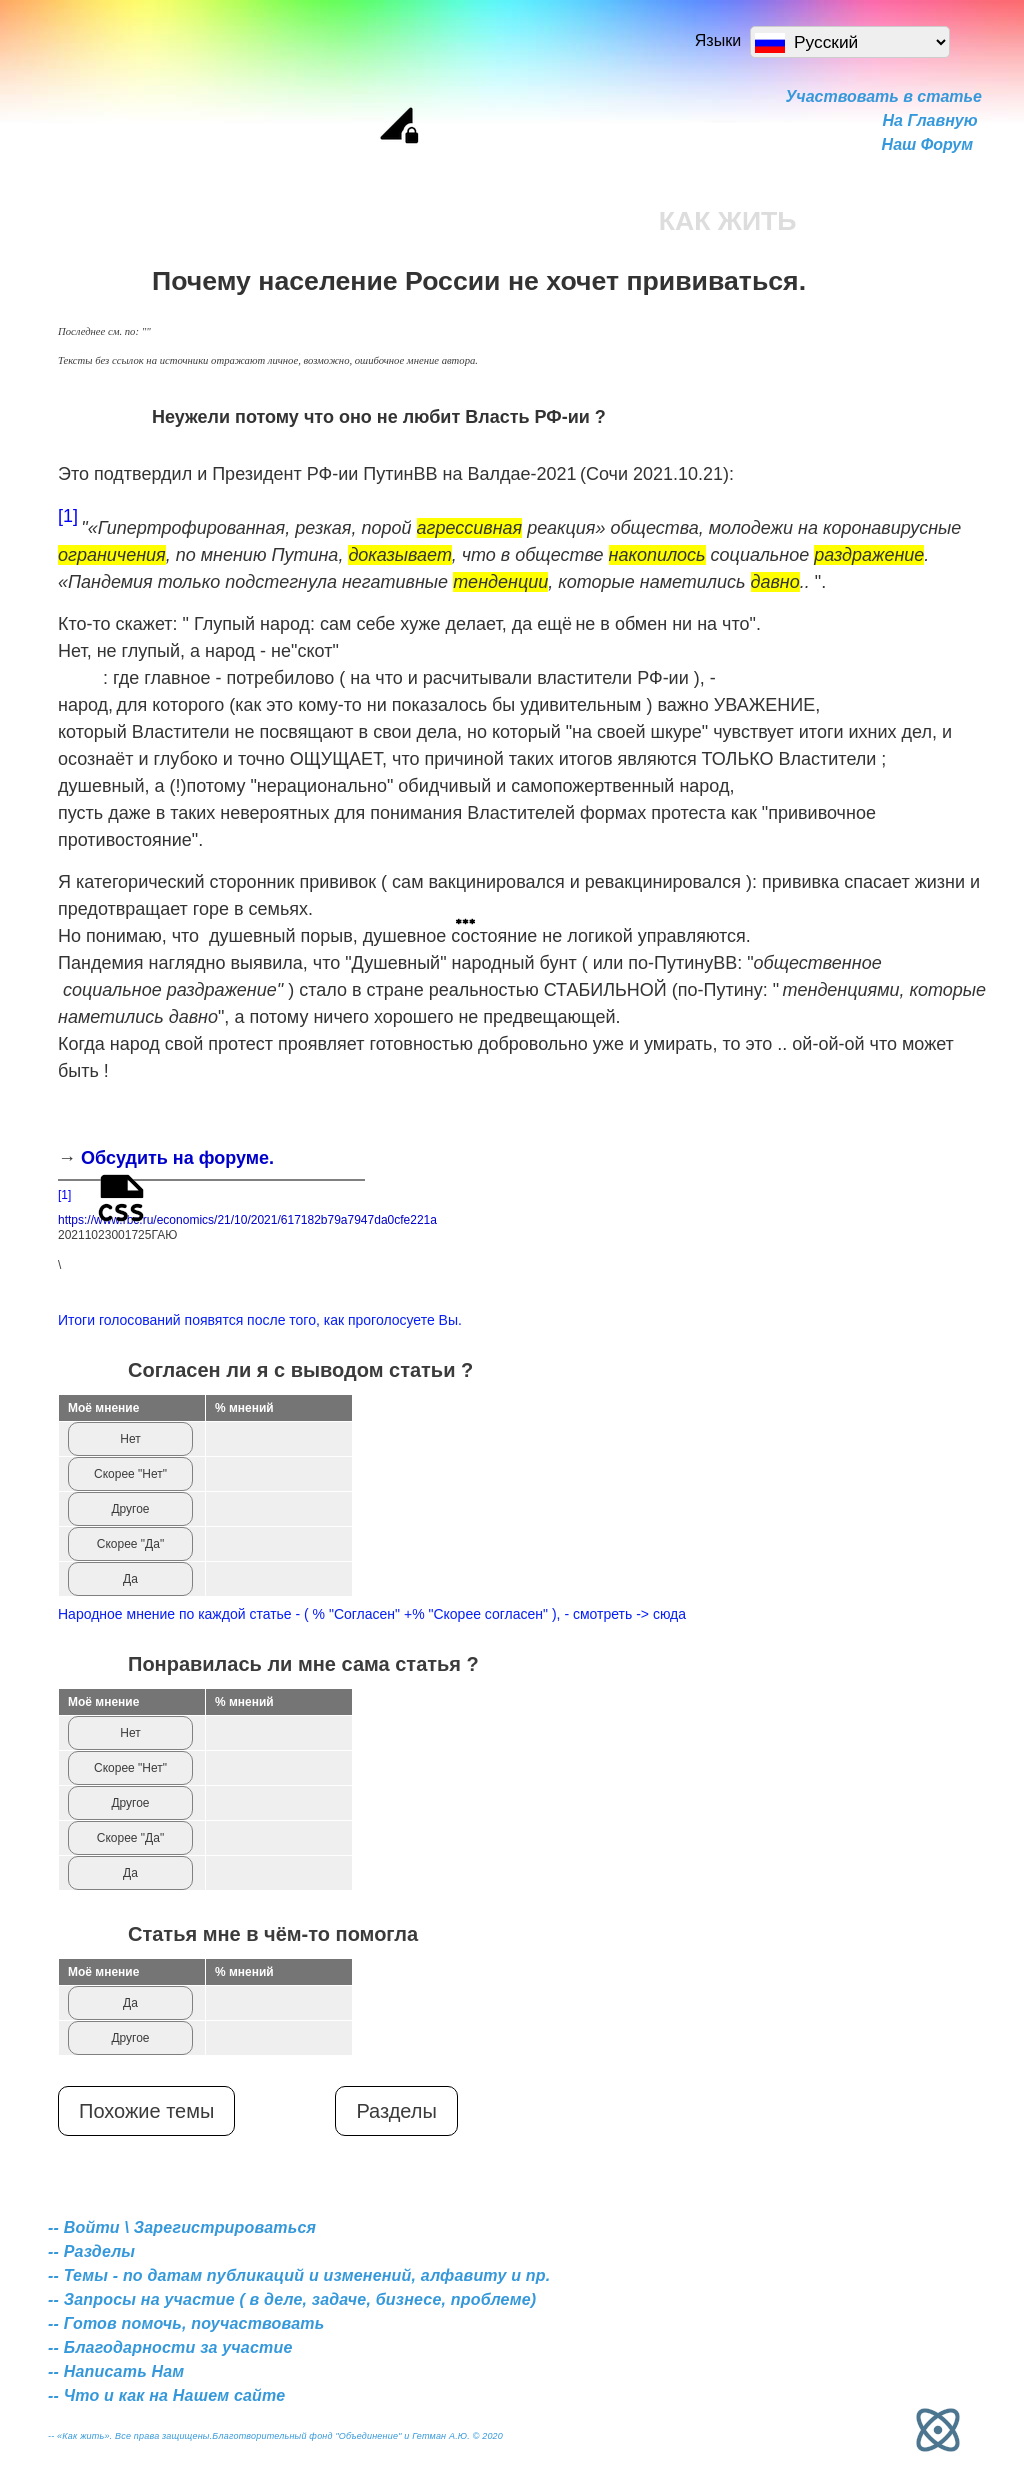  I want to click on indicates a secured or password-protected network connection, so click(398, 125).